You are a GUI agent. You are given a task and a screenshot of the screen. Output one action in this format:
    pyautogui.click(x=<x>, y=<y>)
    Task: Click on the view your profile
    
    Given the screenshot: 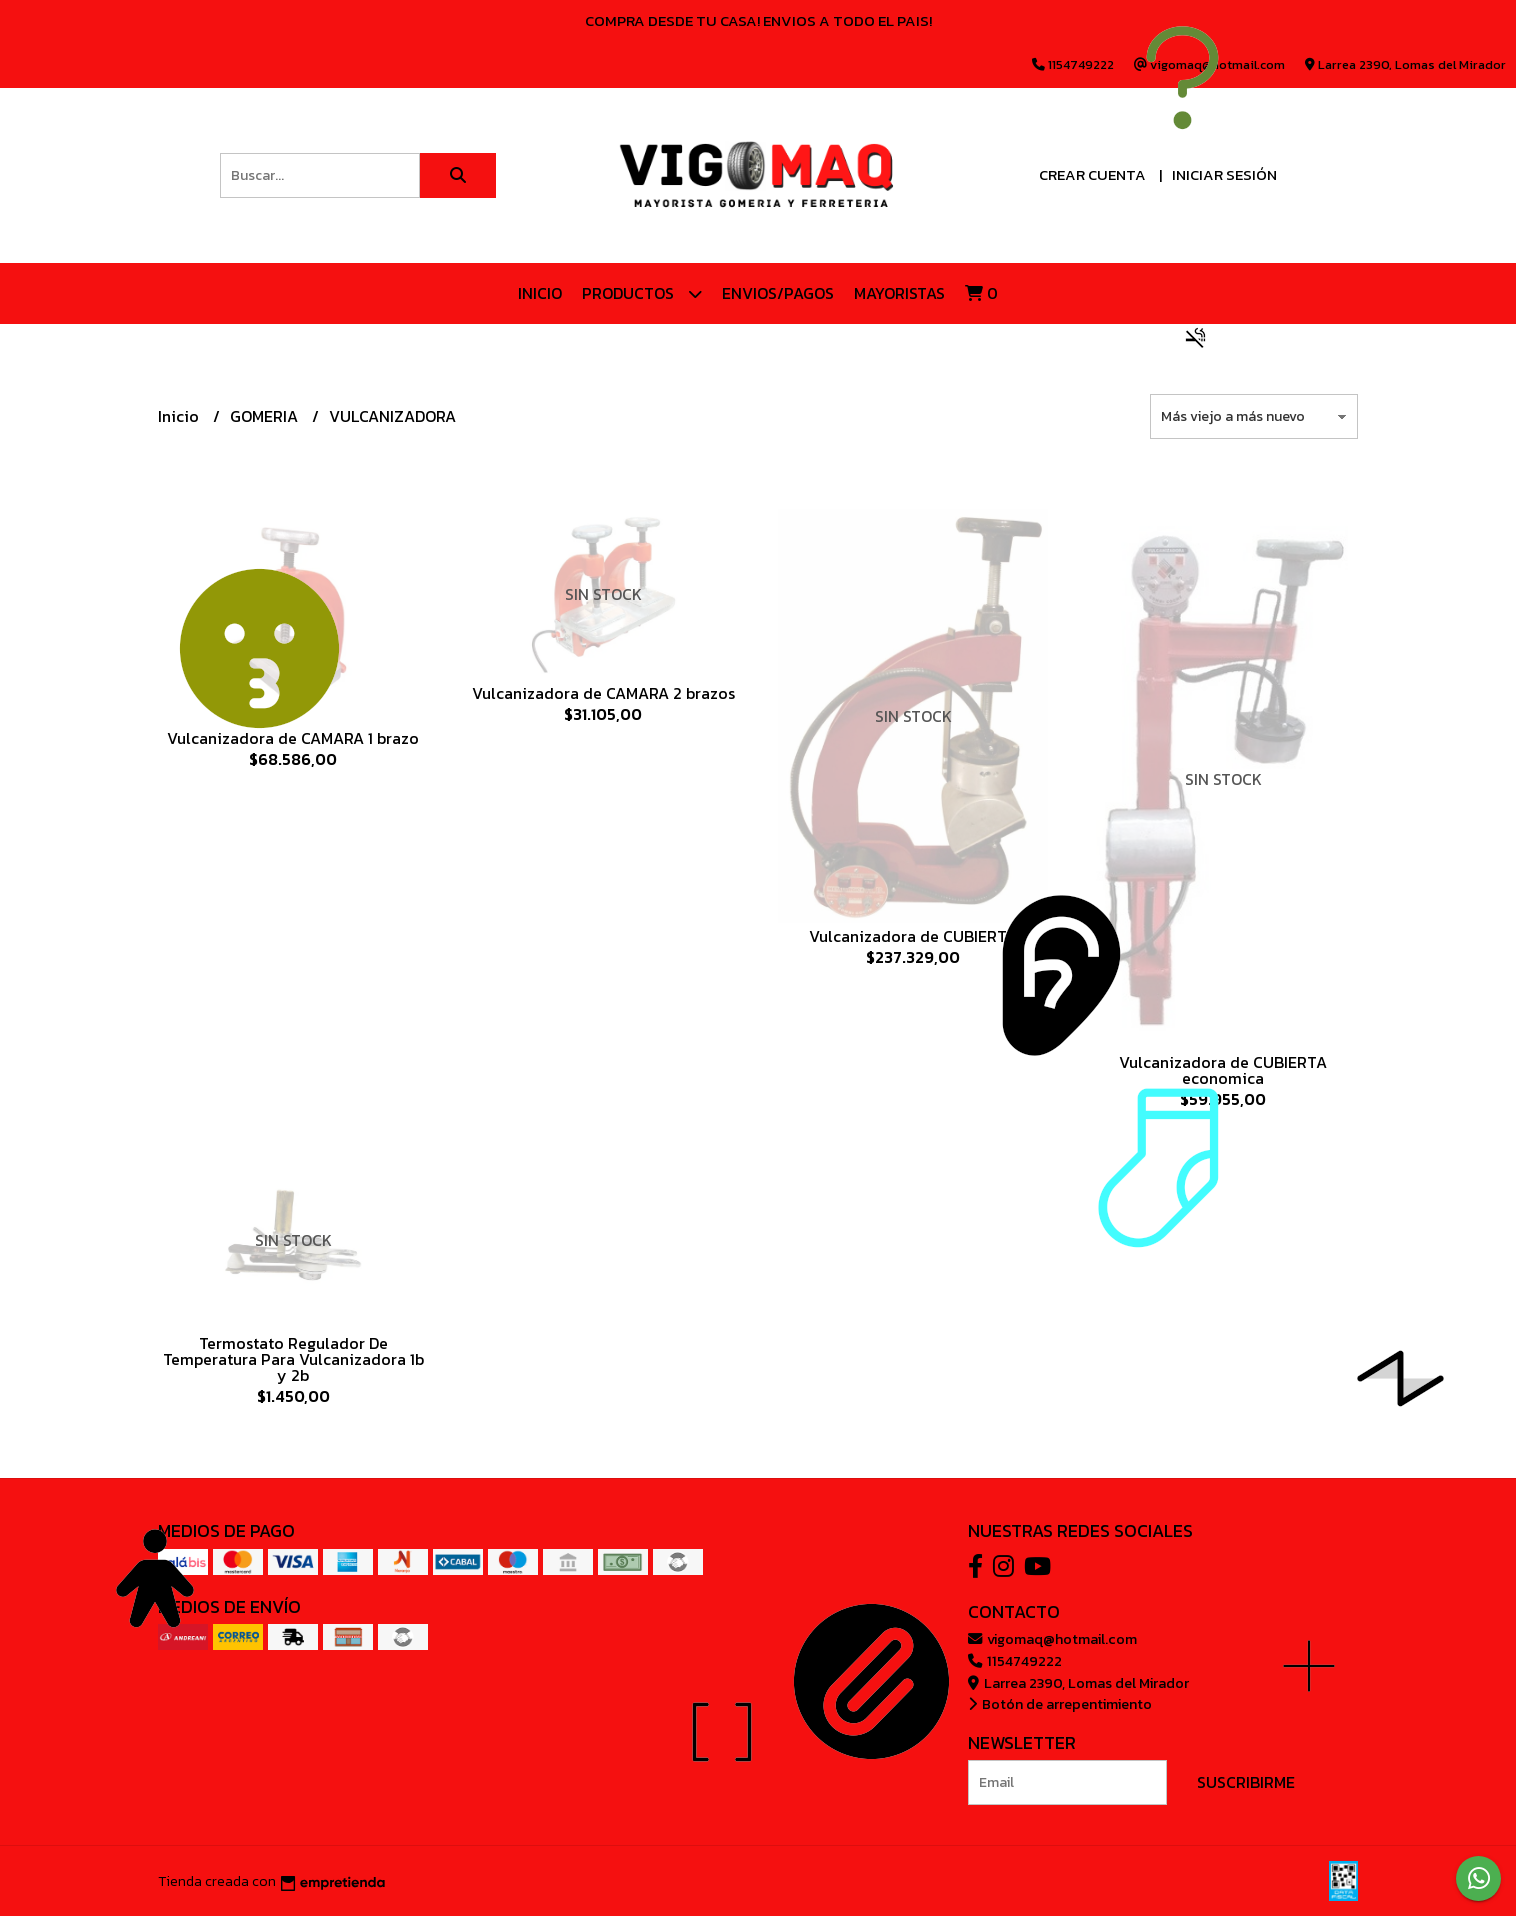 What is the action you would take?
    pyautogui.click(x=155, y=1580)
    